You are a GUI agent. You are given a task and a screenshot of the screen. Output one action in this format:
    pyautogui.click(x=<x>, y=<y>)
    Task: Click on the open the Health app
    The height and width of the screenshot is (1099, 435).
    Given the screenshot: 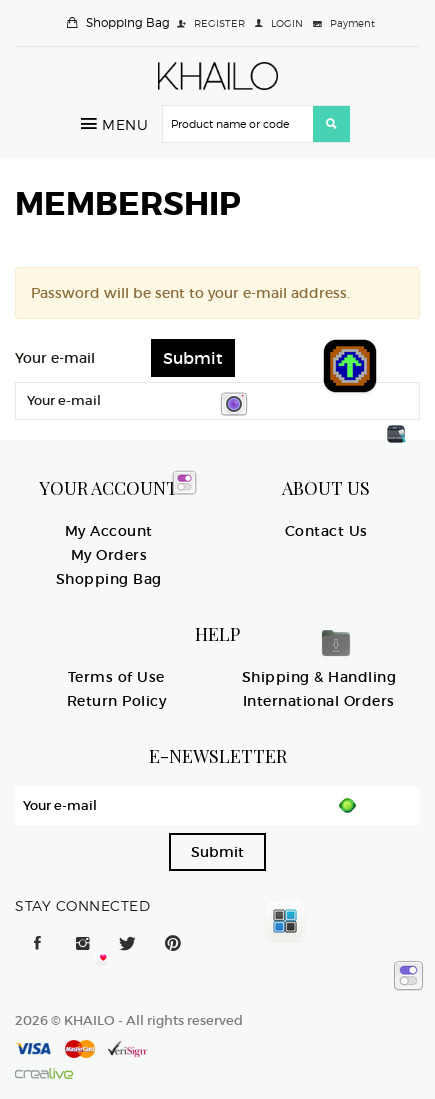 What is the action you would take?
    pyautogui.click(x=101, y=959)
    